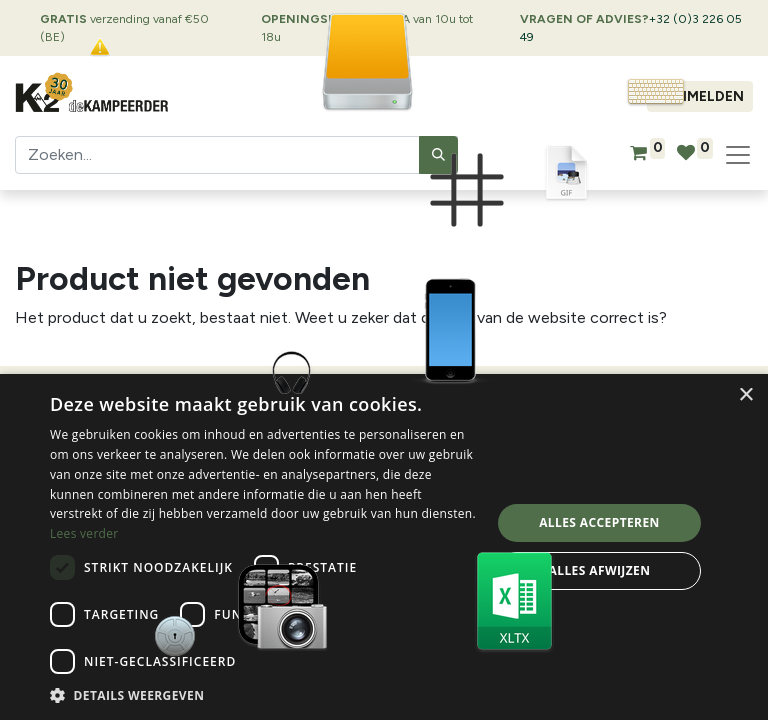 The width and height of the screenshot is (768, 720). What do you see at coordinates (175, 636) in the screenshot?
I see `access archived camera footage in iMovie` at bounding box center [175, 636].